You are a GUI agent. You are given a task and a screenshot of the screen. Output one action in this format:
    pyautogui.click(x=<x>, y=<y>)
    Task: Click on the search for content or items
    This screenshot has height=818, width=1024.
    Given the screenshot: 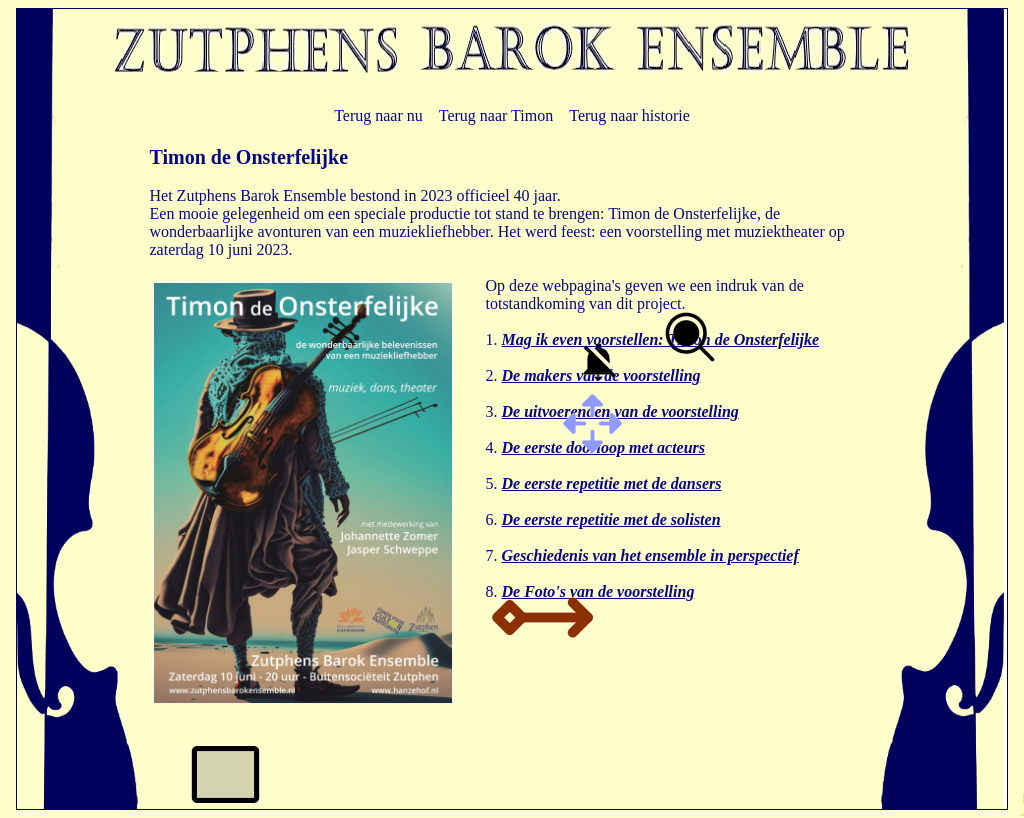 What is the action you would take?
    pyautogui.click(x=690, y=337)
    